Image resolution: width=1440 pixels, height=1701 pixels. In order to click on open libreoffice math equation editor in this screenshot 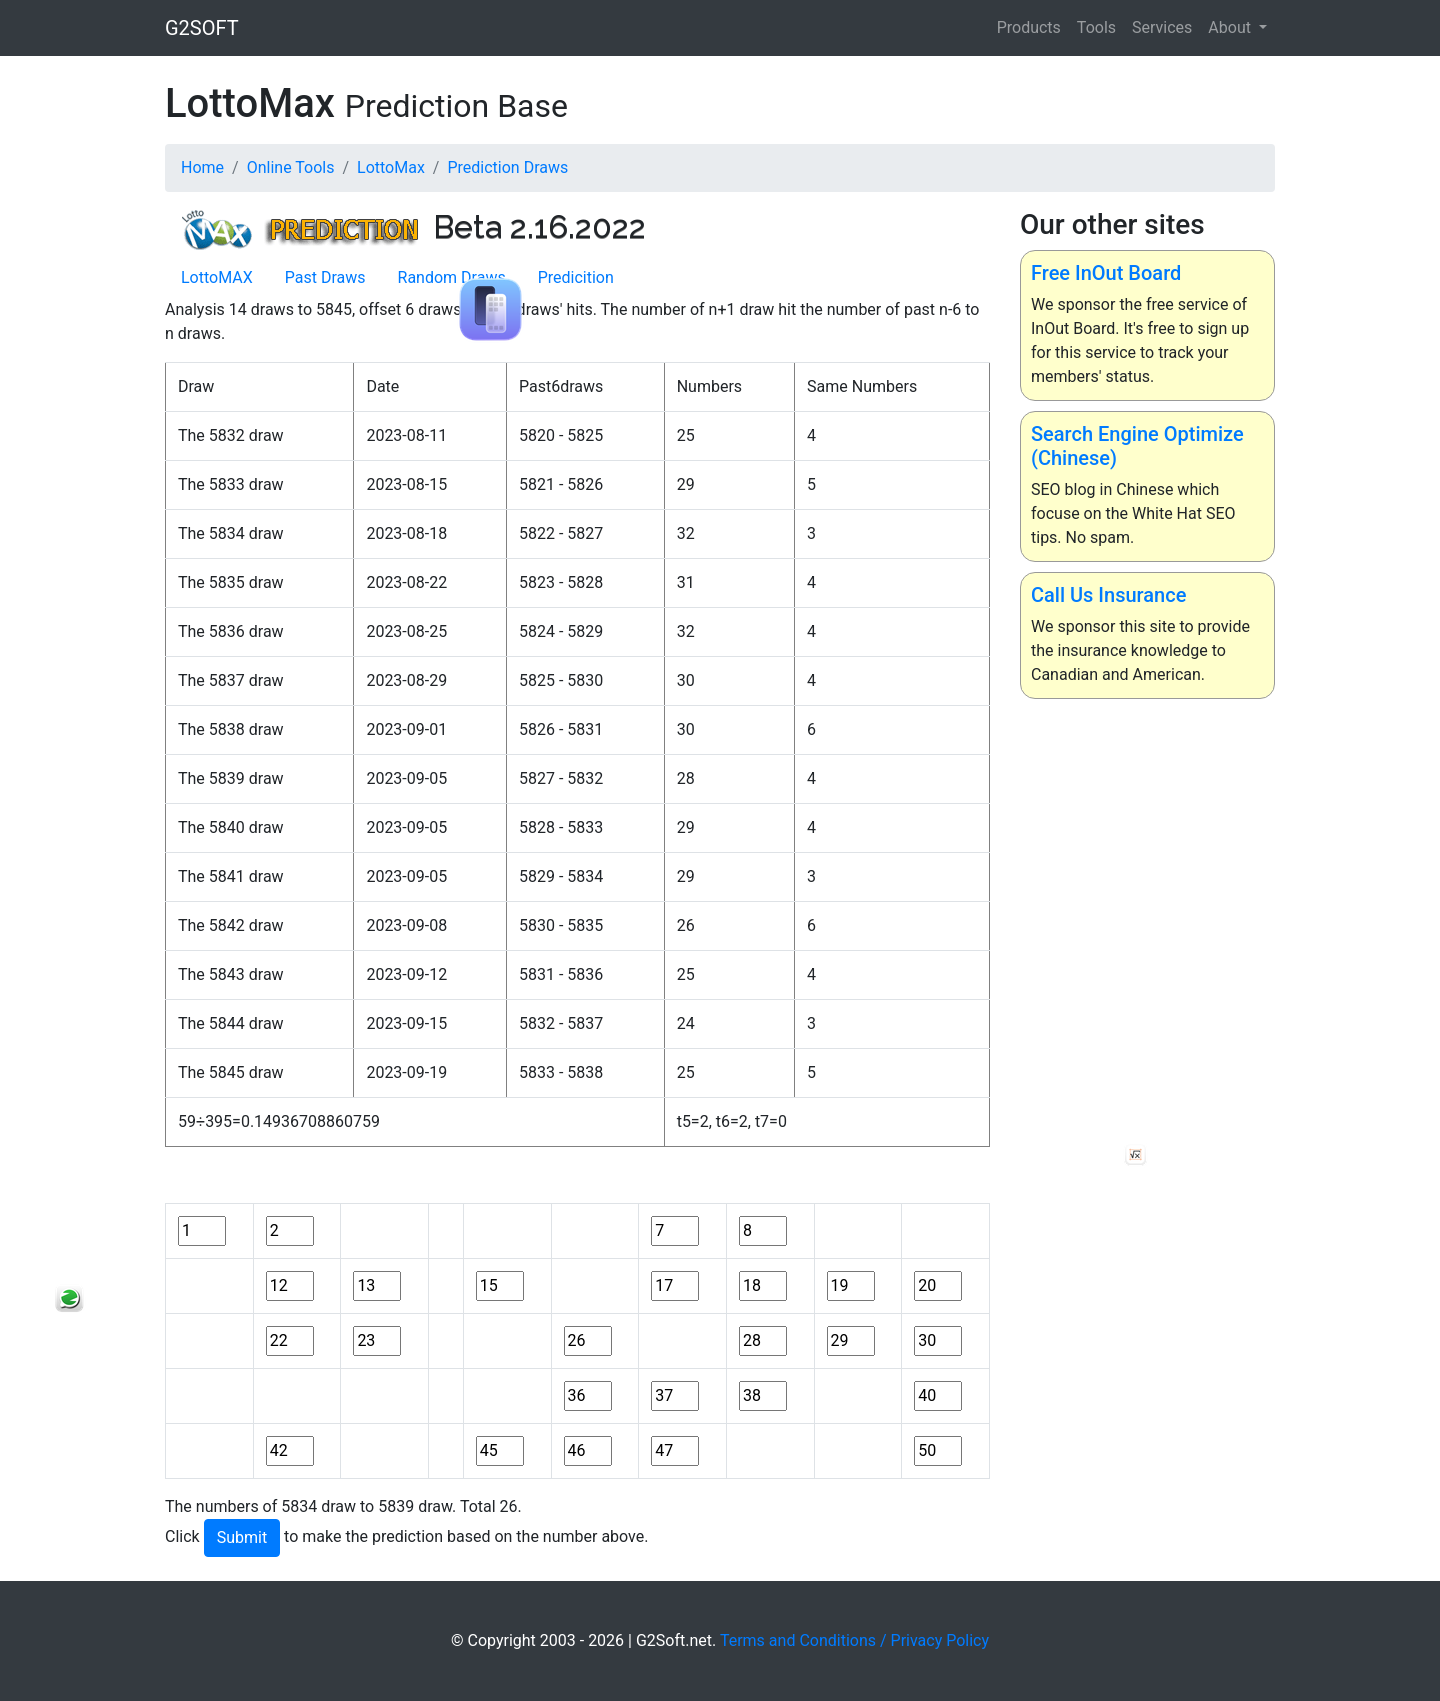, I will do `click(1135, 1154)`.